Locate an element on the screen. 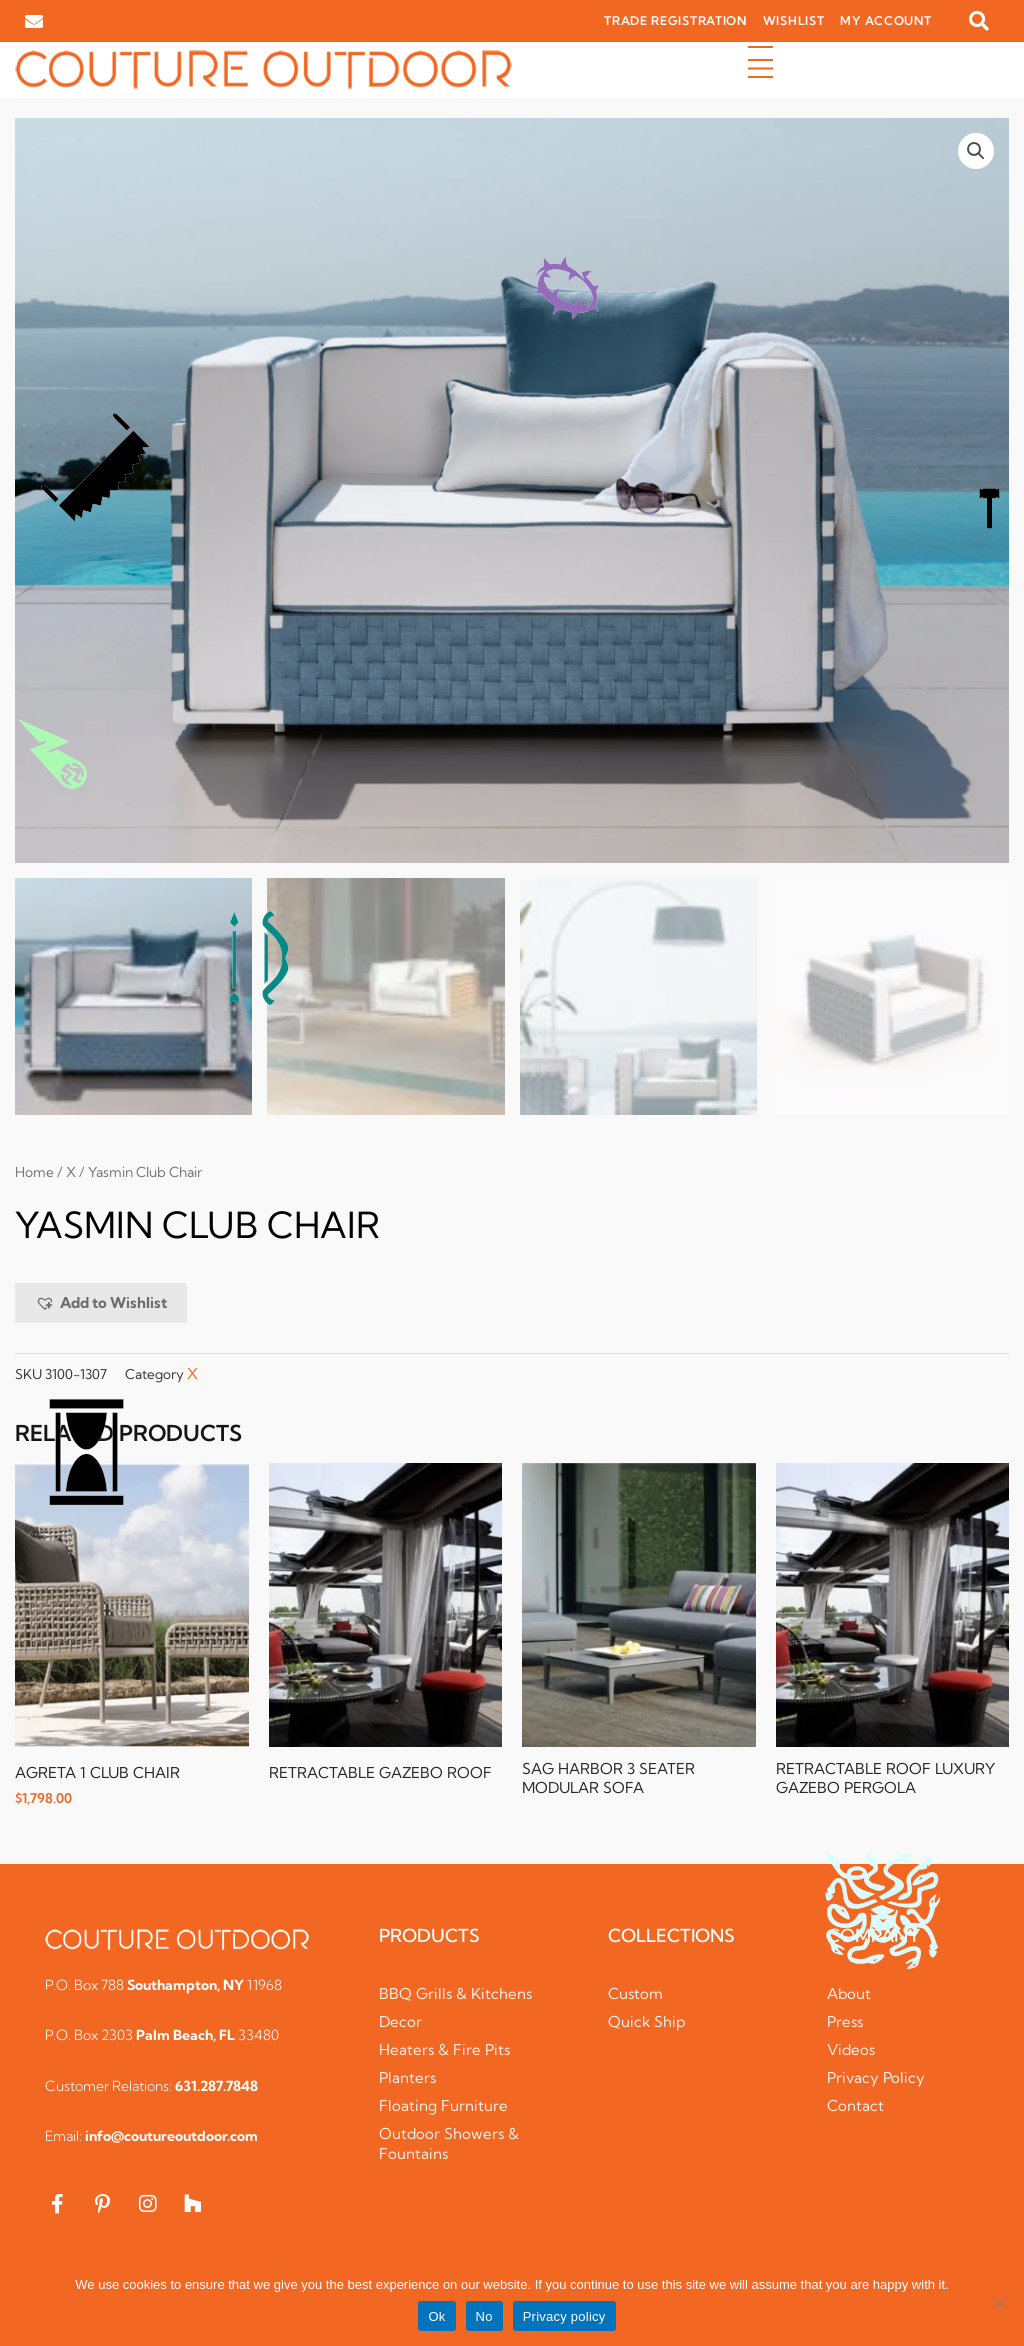 The image size is (1024, 2346). select medusa character or monster type is located at coordinates (883, 1911).